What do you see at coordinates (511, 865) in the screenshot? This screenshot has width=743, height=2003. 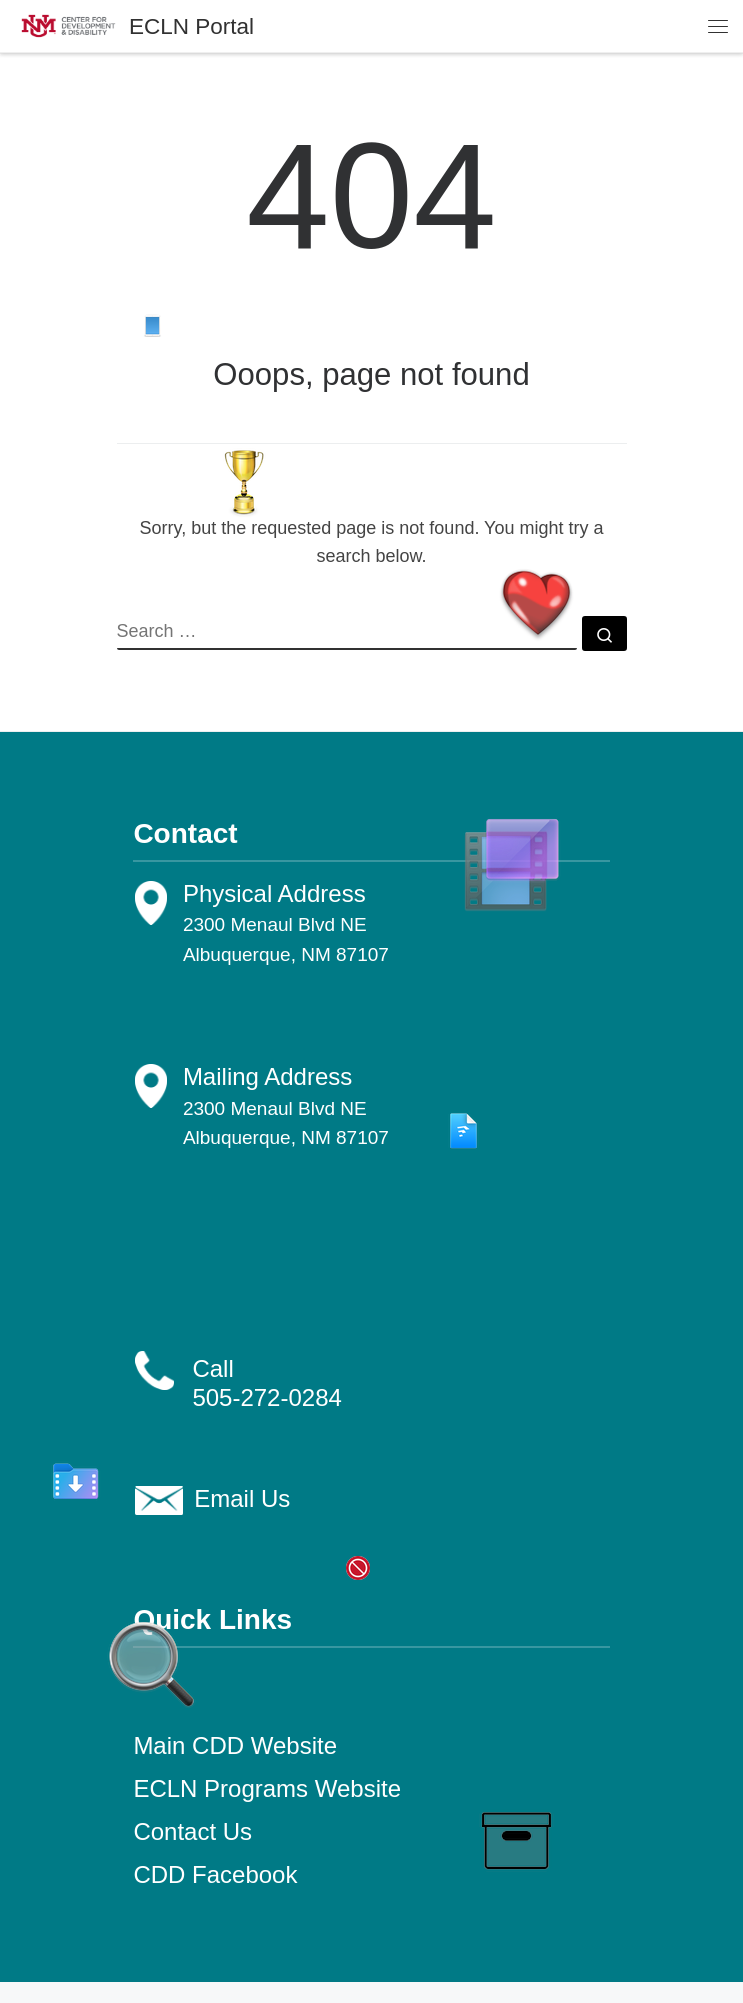 I see `apply filters to video clips in iMovie` at bounding box center [511, 865].